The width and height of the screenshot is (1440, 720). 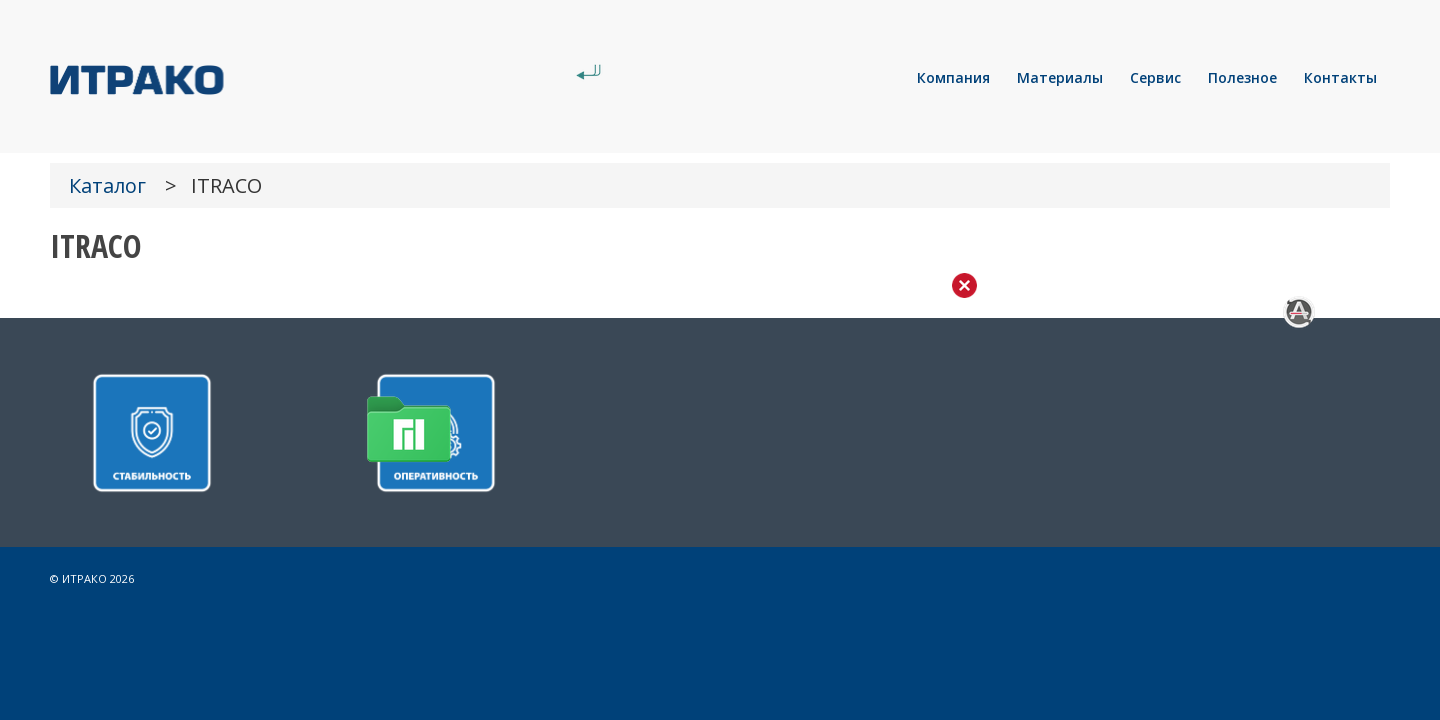 What do you see at coordinates (964, 285) in the screenshot?
I see `stop or cancel the current action` at bounding box center [964, 285].